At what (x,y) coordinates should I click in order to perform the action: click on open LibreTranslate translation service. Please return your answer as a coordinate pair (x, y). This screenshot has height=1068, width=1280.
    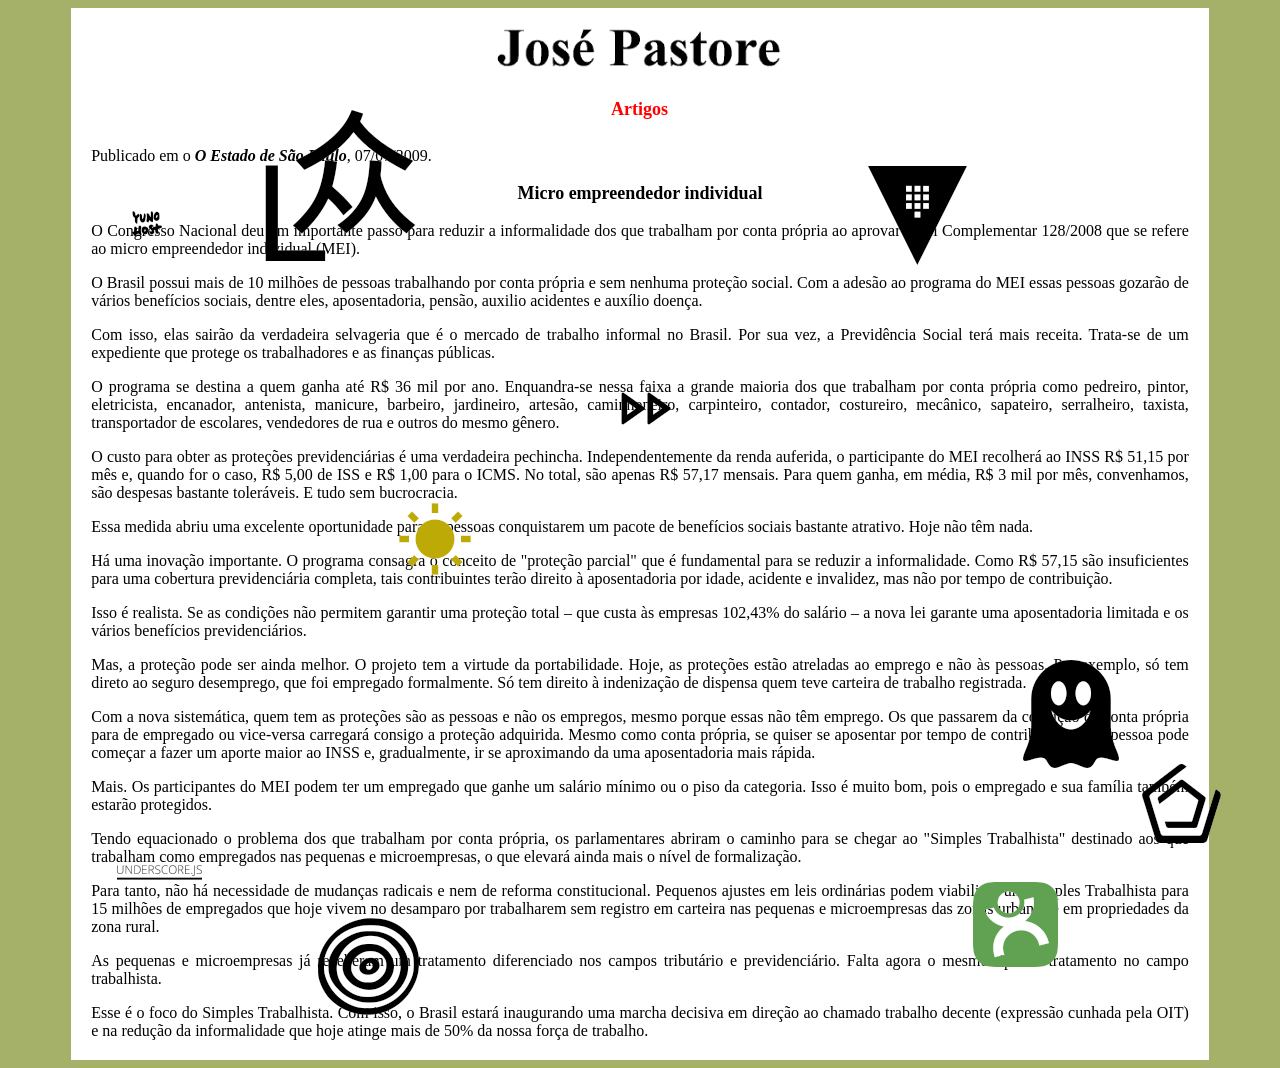
    Looking at the image, I should click on (340, 185).